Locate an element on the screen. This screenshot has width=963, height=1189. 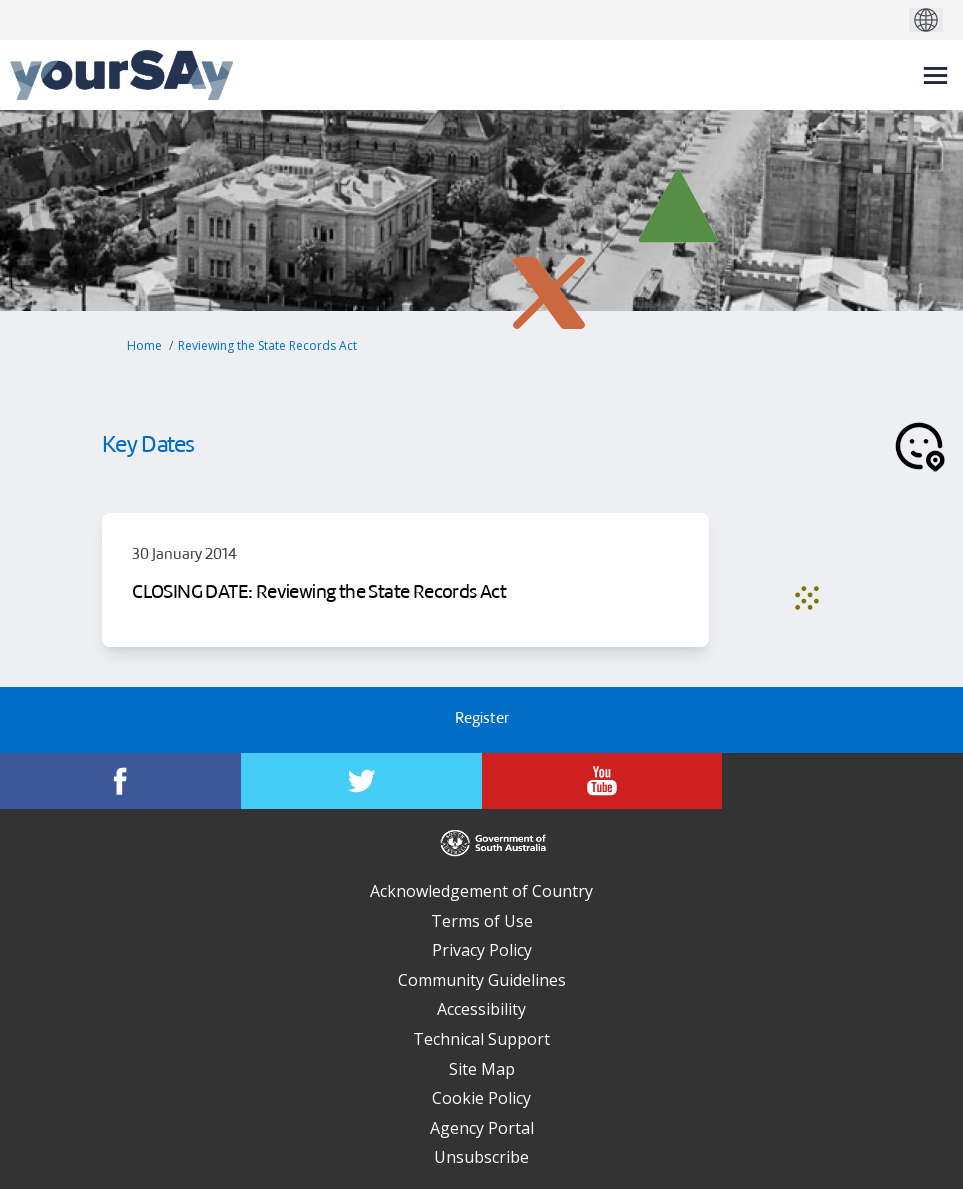
adjust image grain or noise settings is located at coordinates (807, 598).